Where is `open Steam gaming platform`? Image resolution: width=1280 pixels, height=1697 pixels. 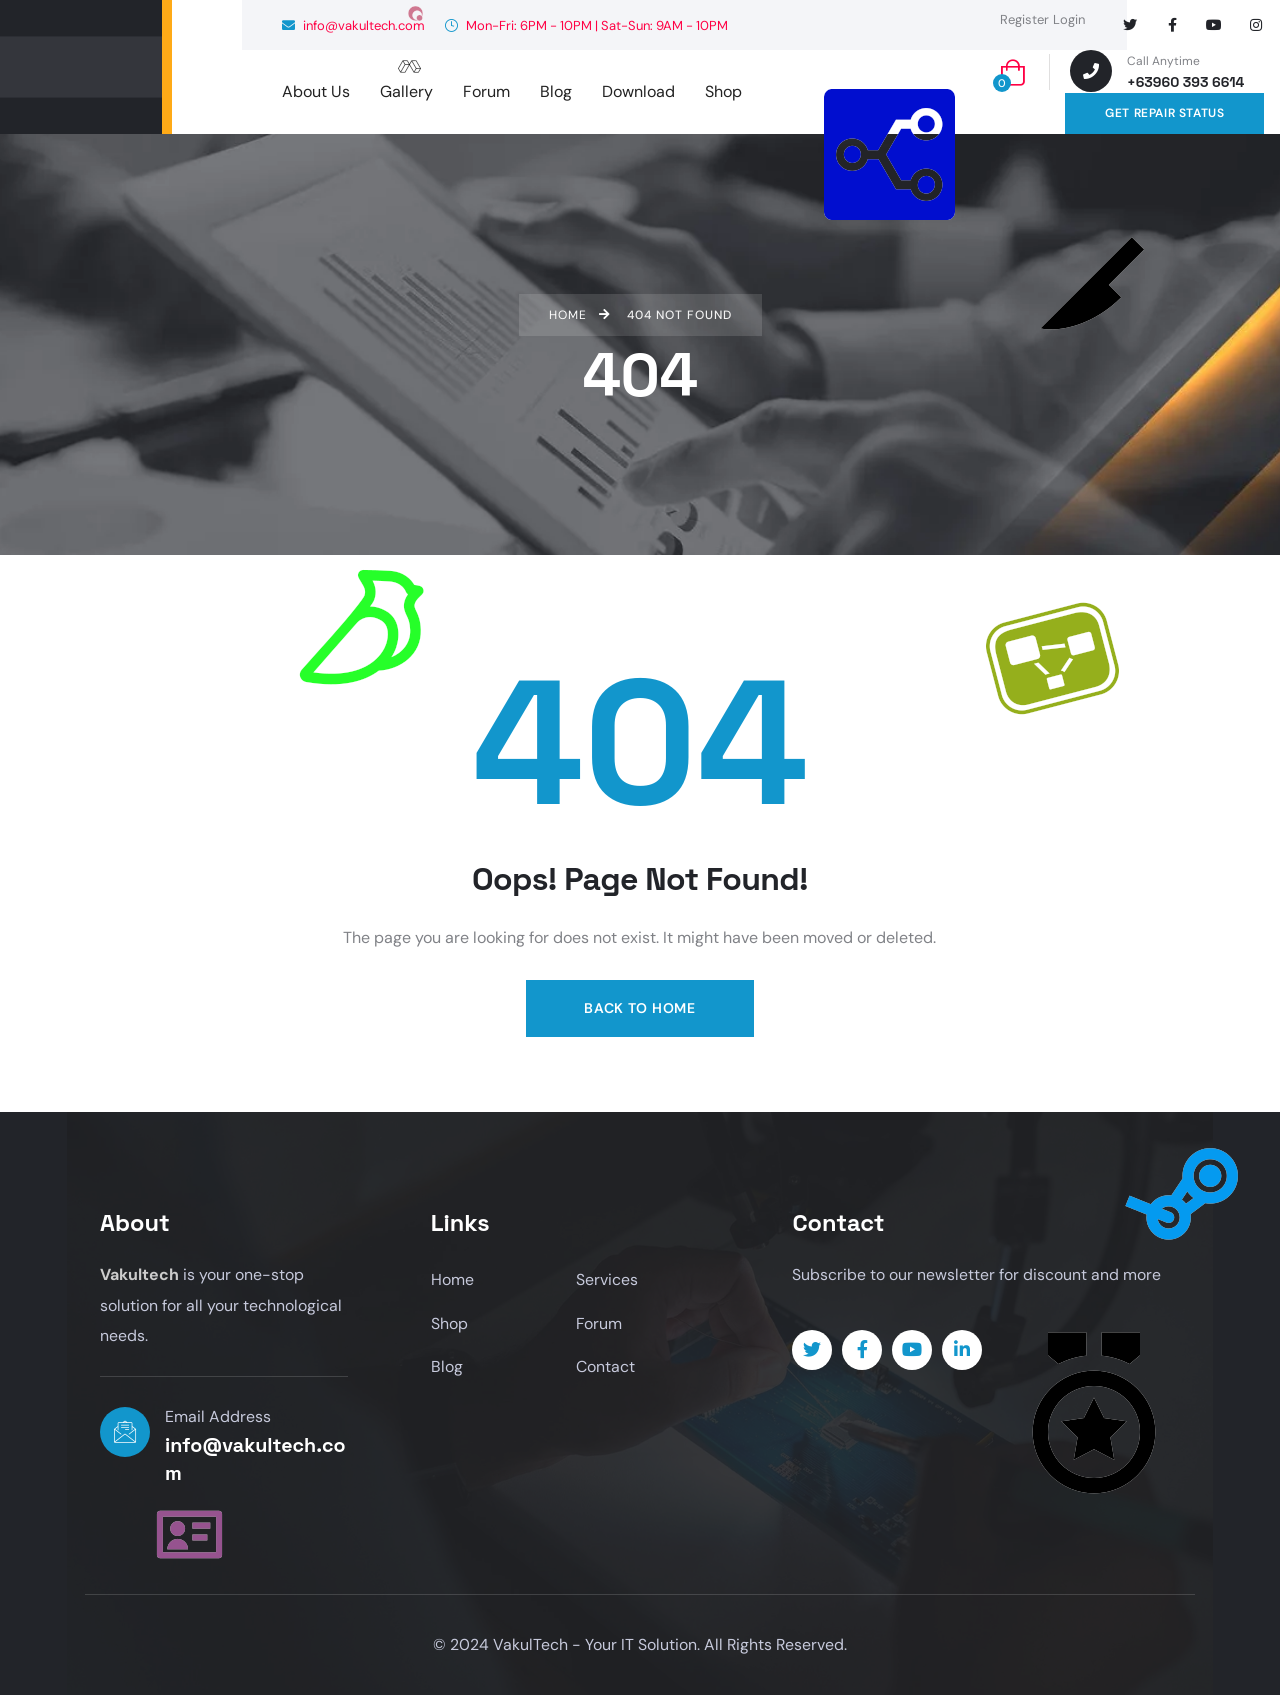
open Steam gaming platform is located at coordinates (1182, 1192).